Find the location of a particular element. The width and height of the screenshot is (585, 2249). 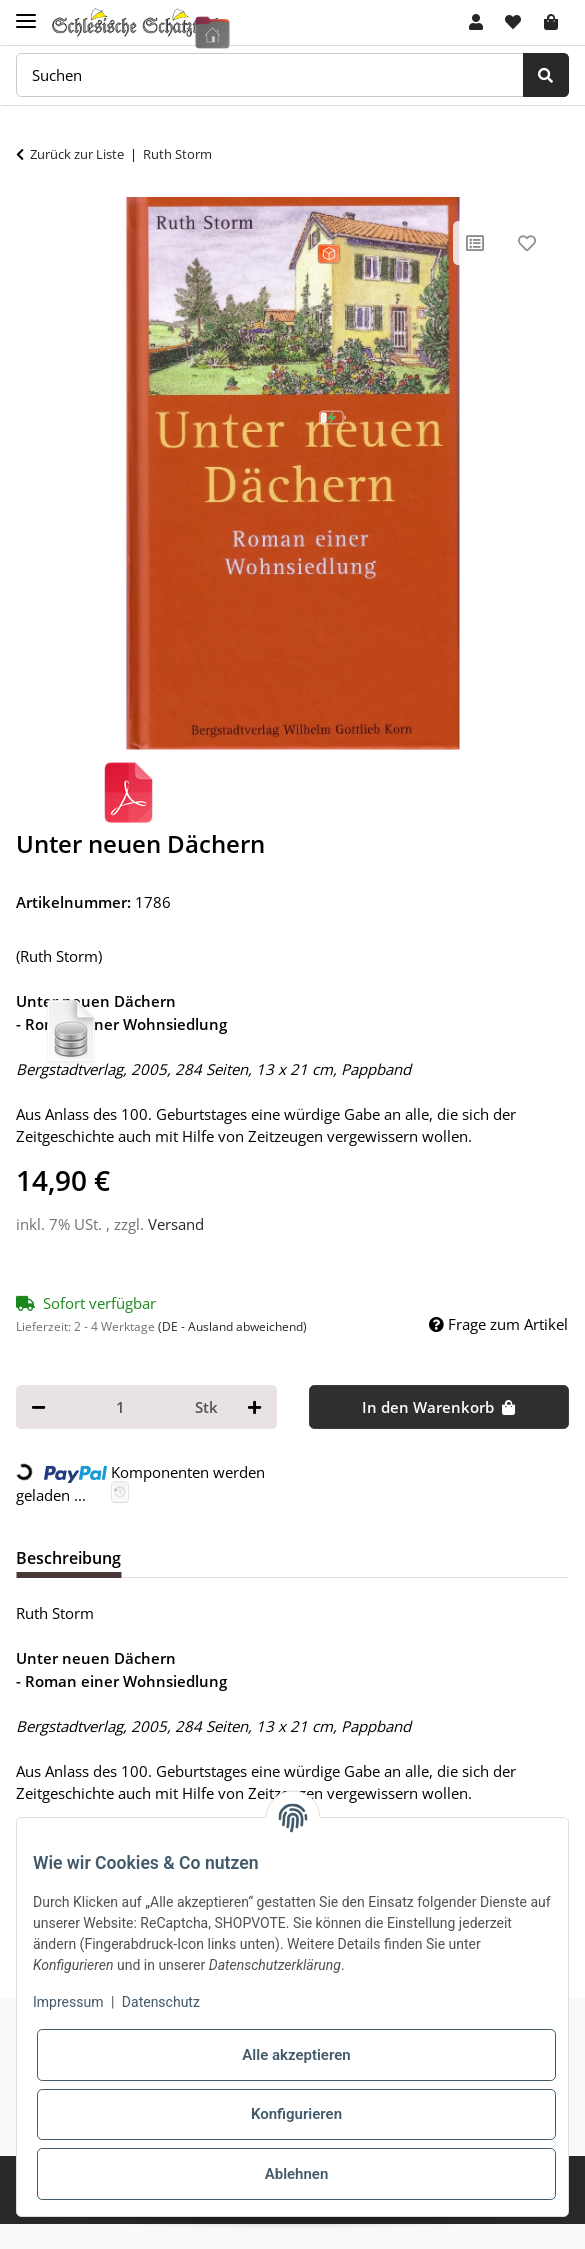

indicates battery is charging at 20% capacity is located at coordinates (332, 417).